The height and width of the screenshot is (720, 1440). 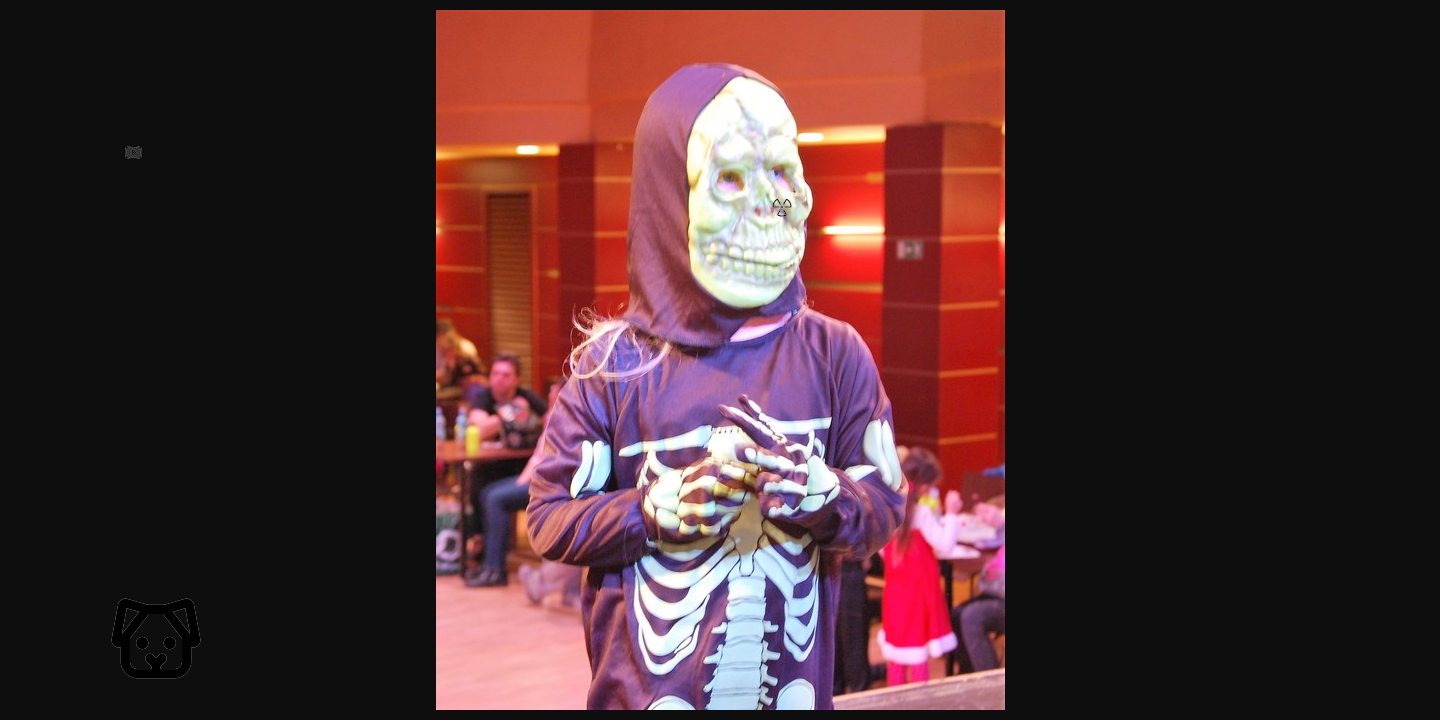 I want to click on indicates radioactive or hazardous material warning, so click(x=782, y=207).